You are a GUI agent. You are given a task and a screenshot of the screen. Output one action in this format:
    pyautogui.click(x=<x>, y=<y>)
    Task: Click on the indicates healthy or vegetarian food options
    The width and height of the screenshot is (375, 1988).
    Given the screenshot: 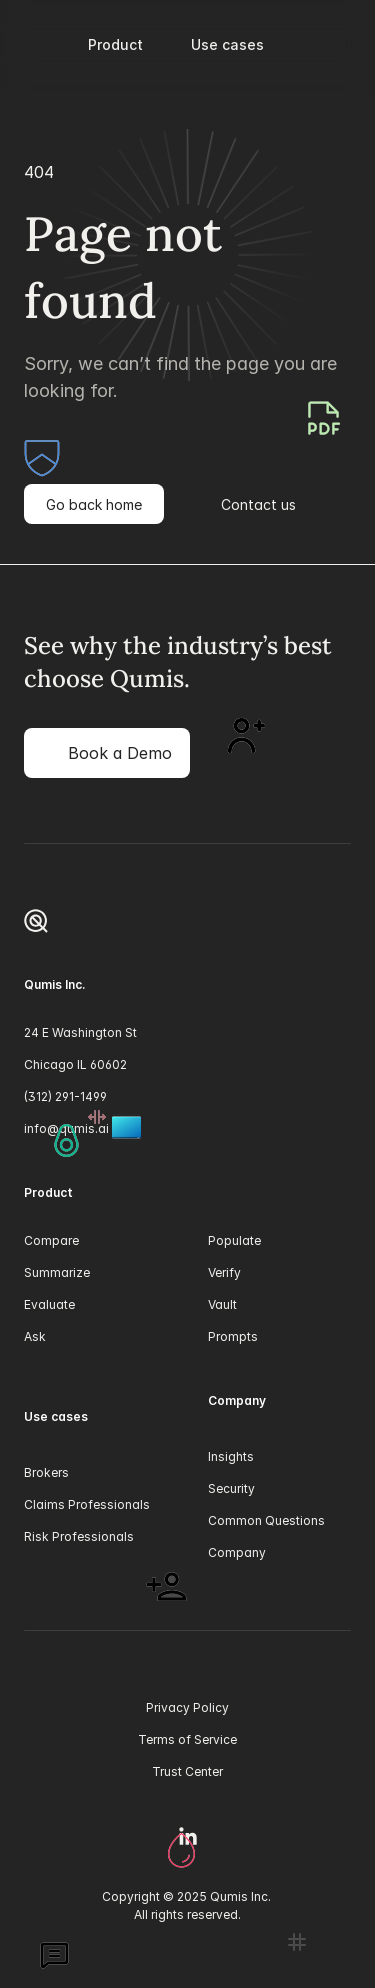 What is the action you would take?
    pyautogui.click(x=66, y=1140)
    